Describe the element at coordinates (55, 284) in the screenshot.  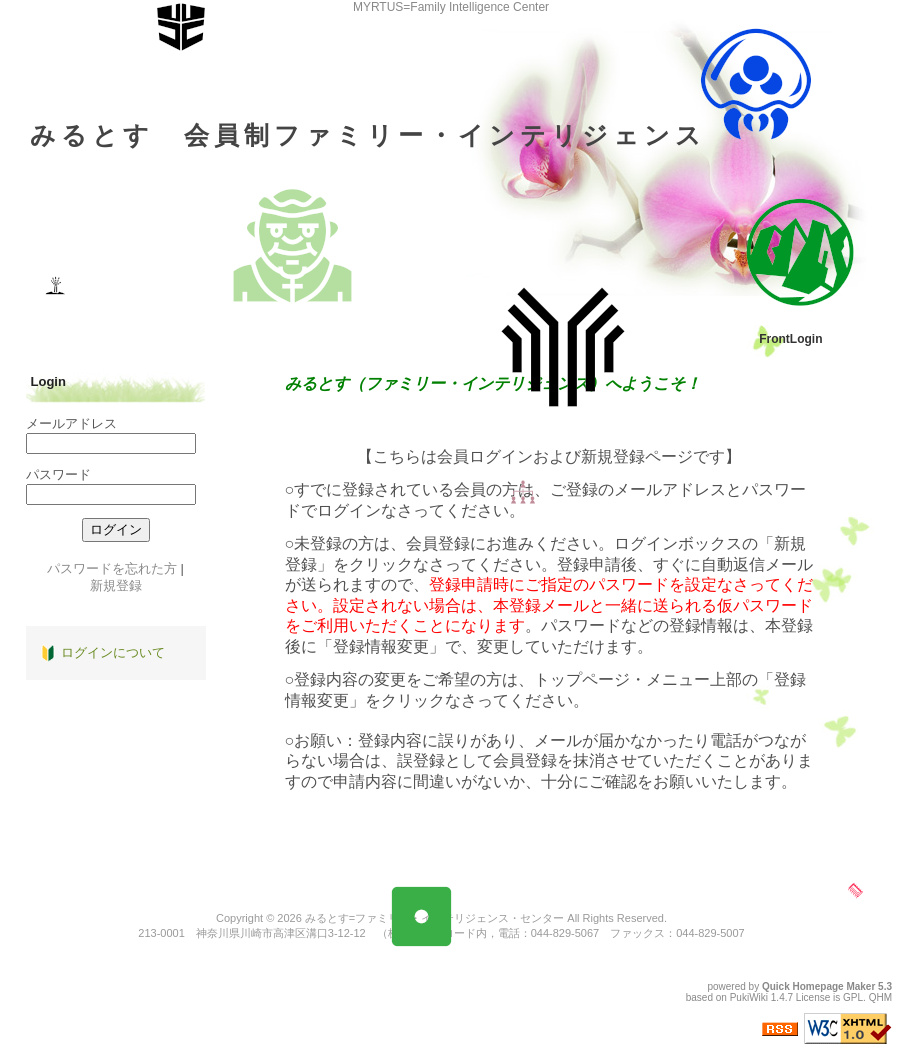
I see `summon or raise undead units` at that location.